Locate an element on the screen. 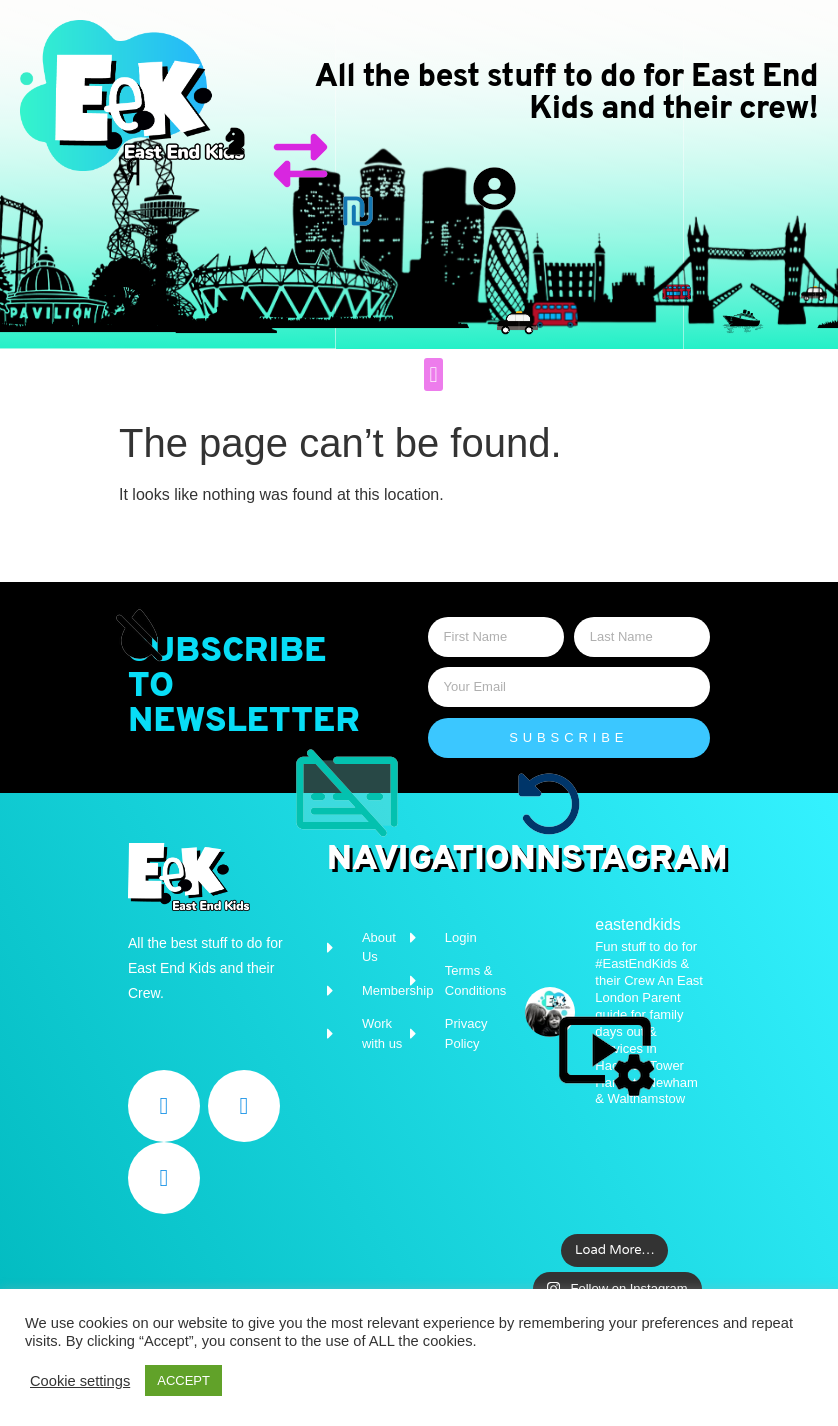 The width and height of the screenshot is (838, 1426). indicates Israeli new shekel currency is located at coordinates (358, 211).